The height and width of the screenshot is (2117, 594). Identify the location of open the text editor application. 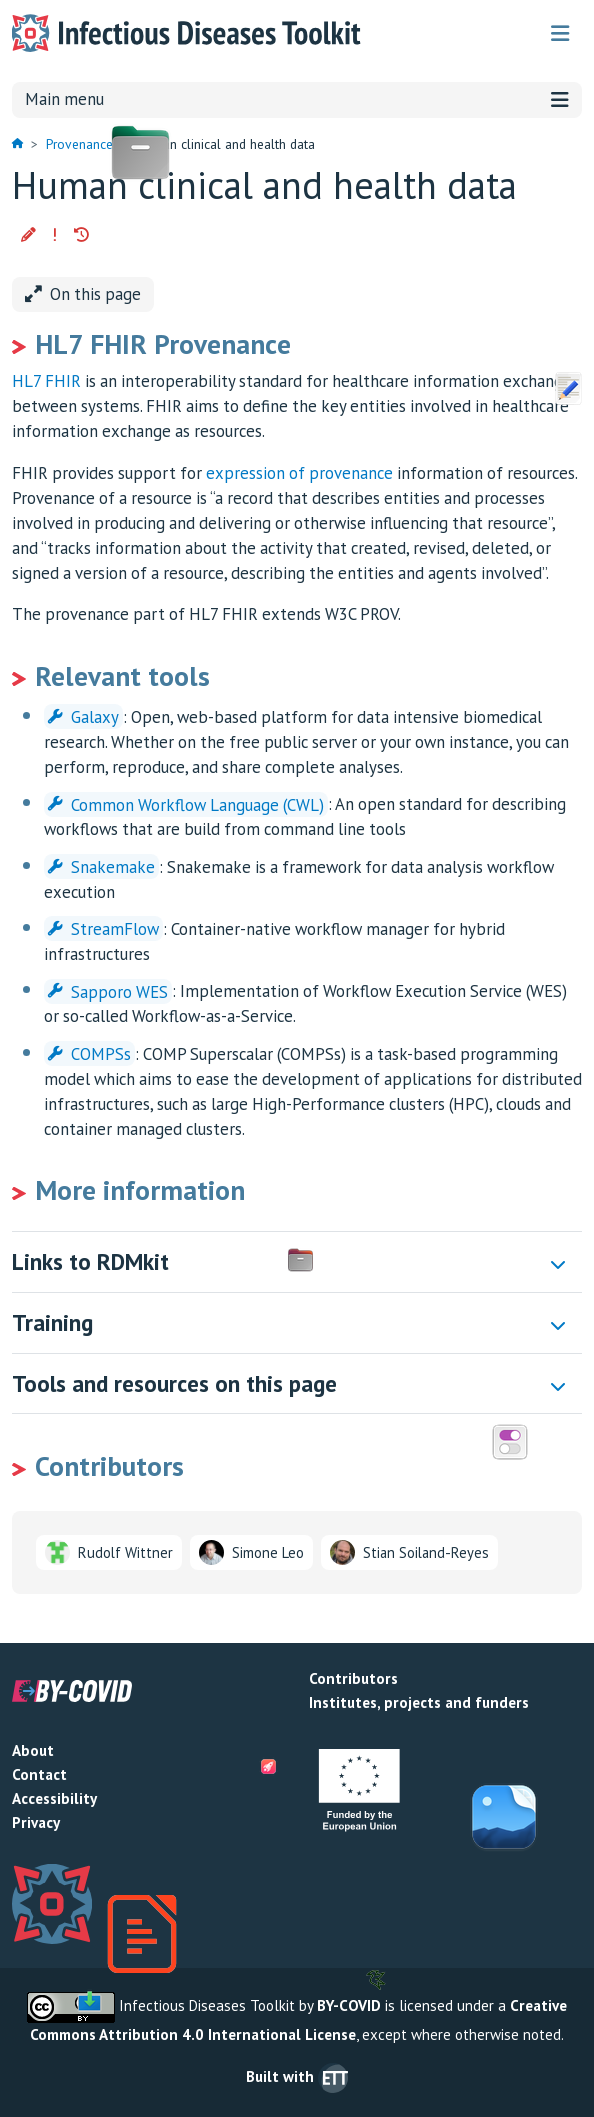
(568, 388).